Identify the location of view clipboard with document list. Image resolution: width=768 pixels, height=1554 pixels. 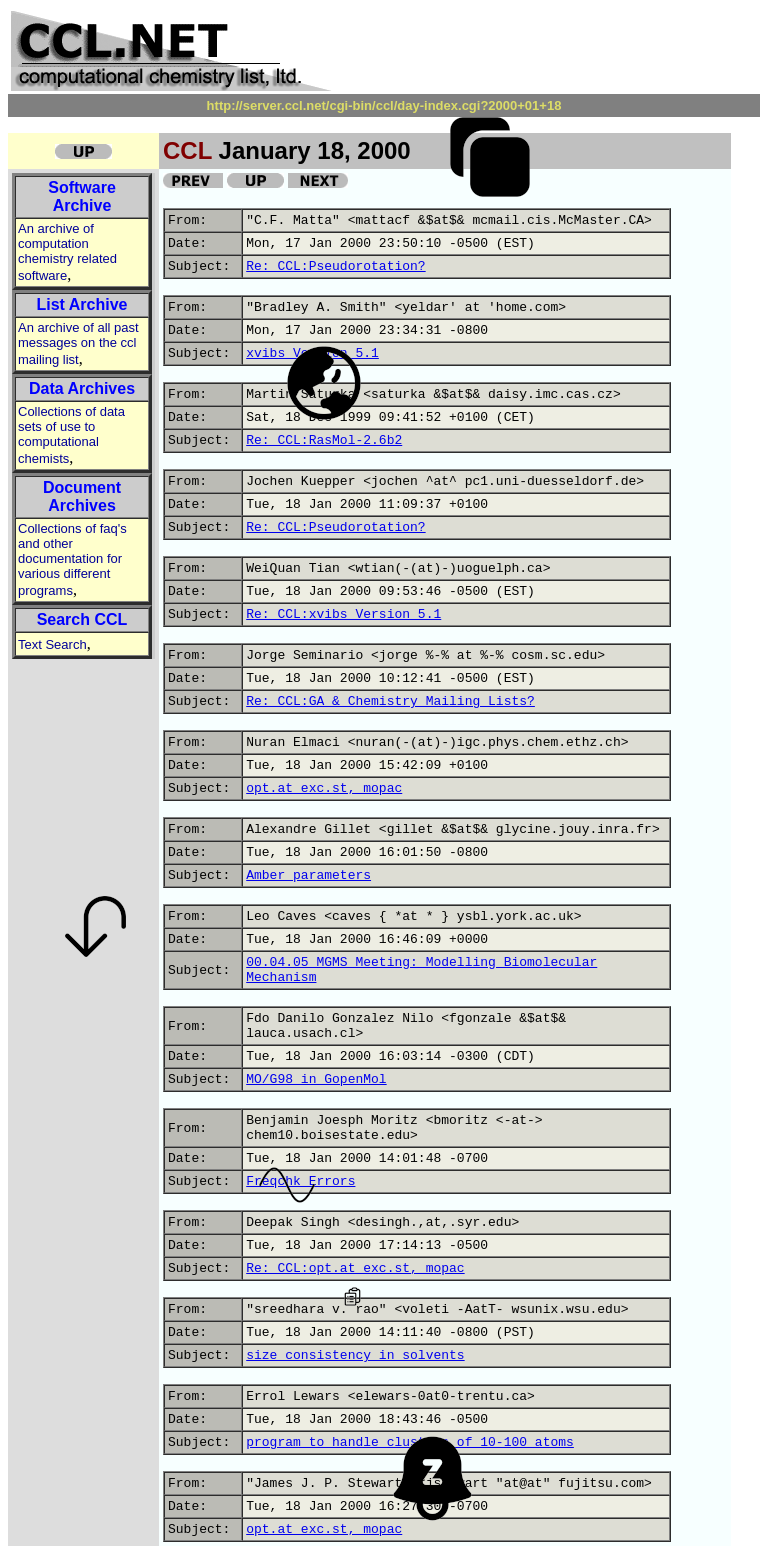
(352, 1296).